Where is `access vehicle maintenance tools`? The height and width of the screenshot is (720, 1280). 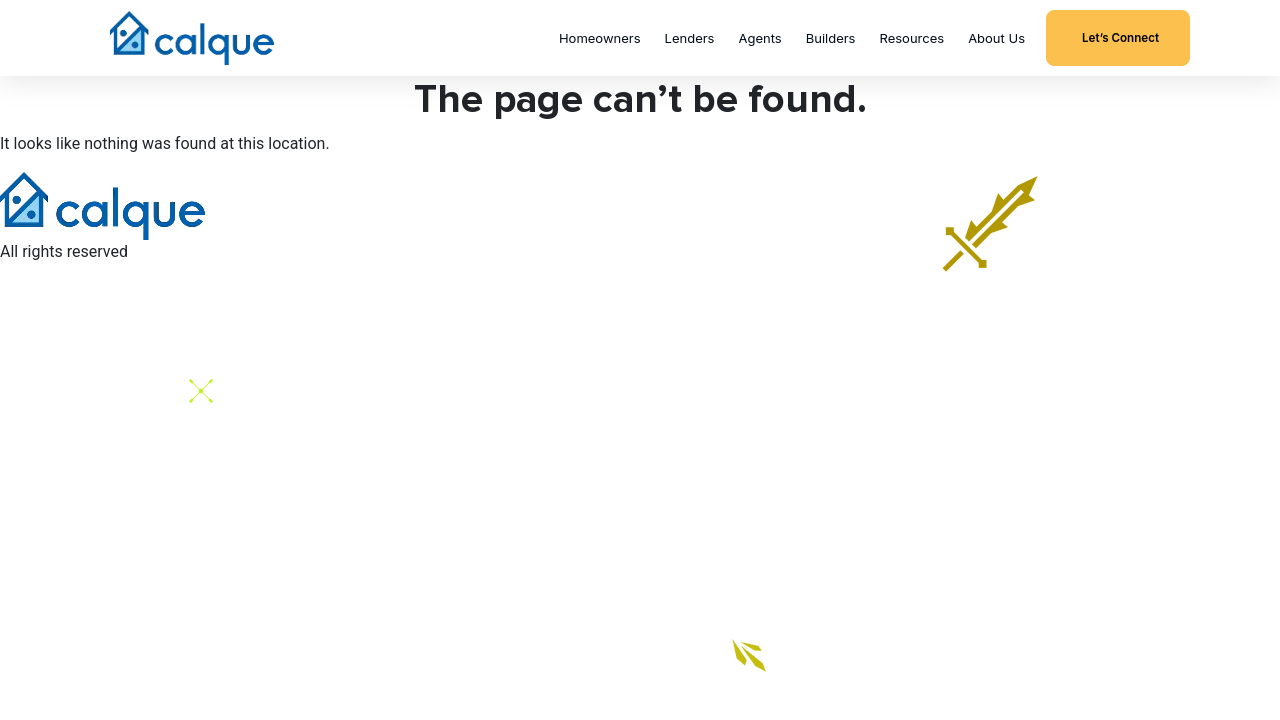 access vehicle maintenance tools is located at coordinates (201, 391).